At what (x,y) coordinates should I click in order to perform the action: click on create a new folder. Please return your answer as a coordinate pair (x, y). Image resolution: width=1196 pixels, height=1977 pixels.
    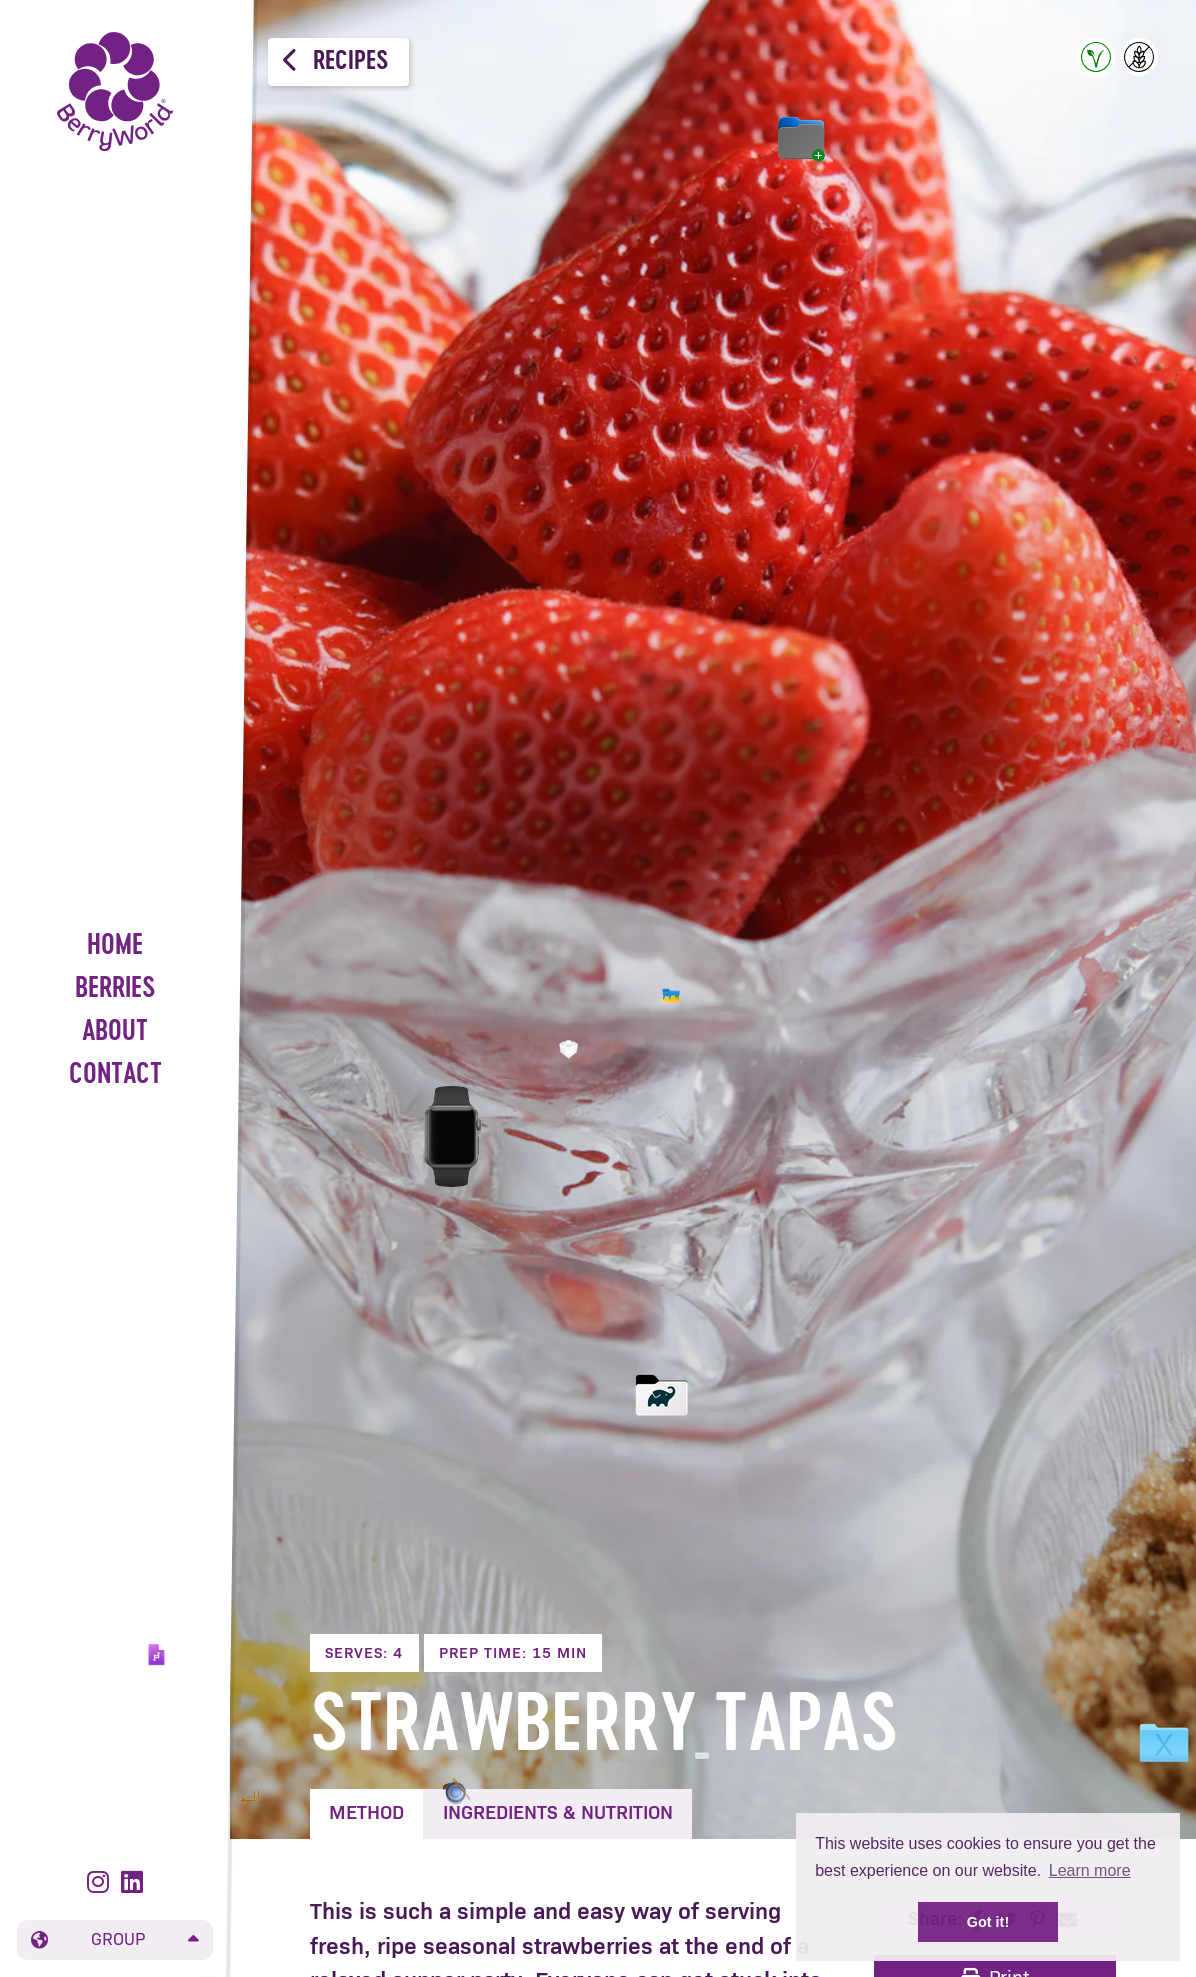
    Looking at the image, I should click on (801, 138).